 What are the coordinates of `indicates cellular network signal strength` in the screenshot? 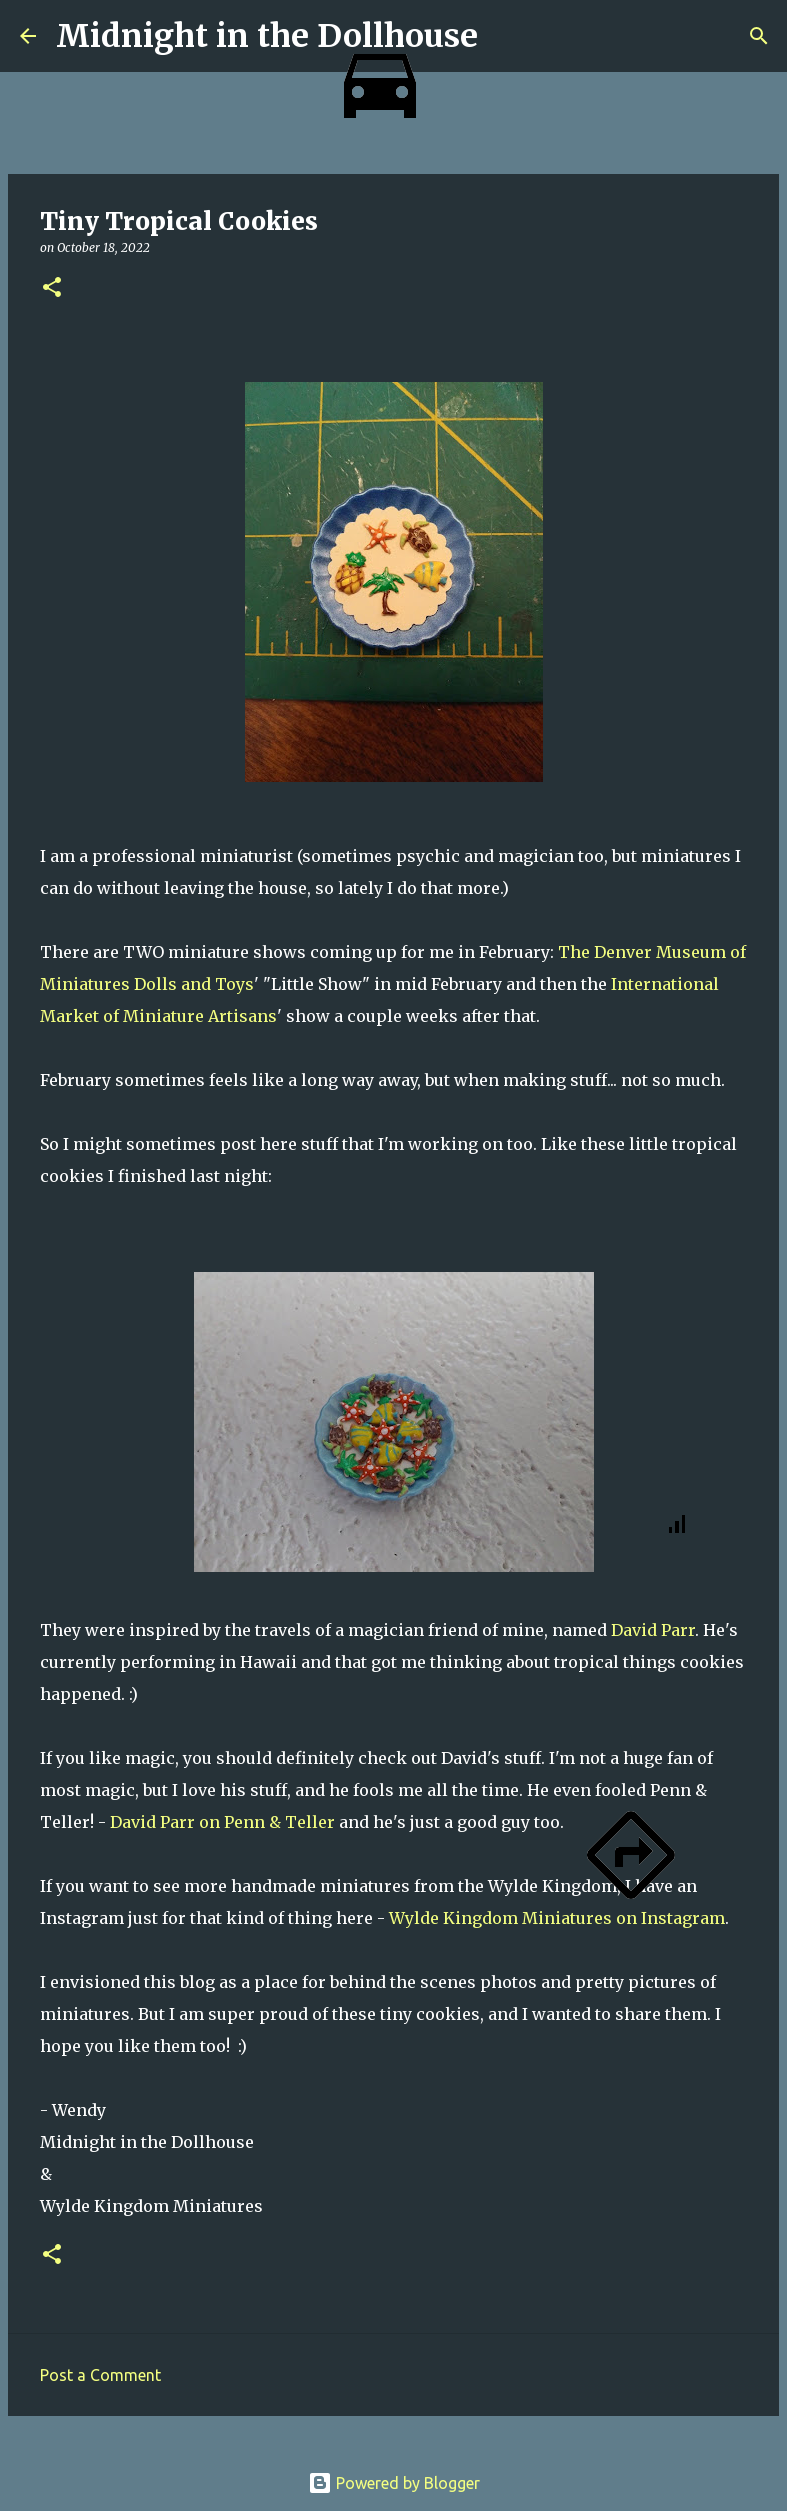 It's located at (676, 1524).